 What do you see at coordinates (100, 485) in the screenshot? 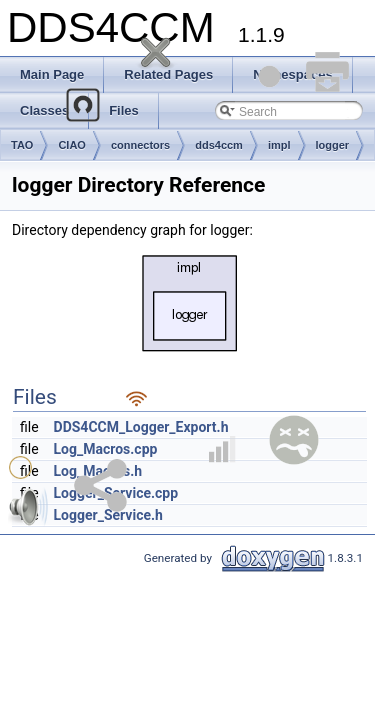
I see `share this item with others` at bounding box center [100, 485].